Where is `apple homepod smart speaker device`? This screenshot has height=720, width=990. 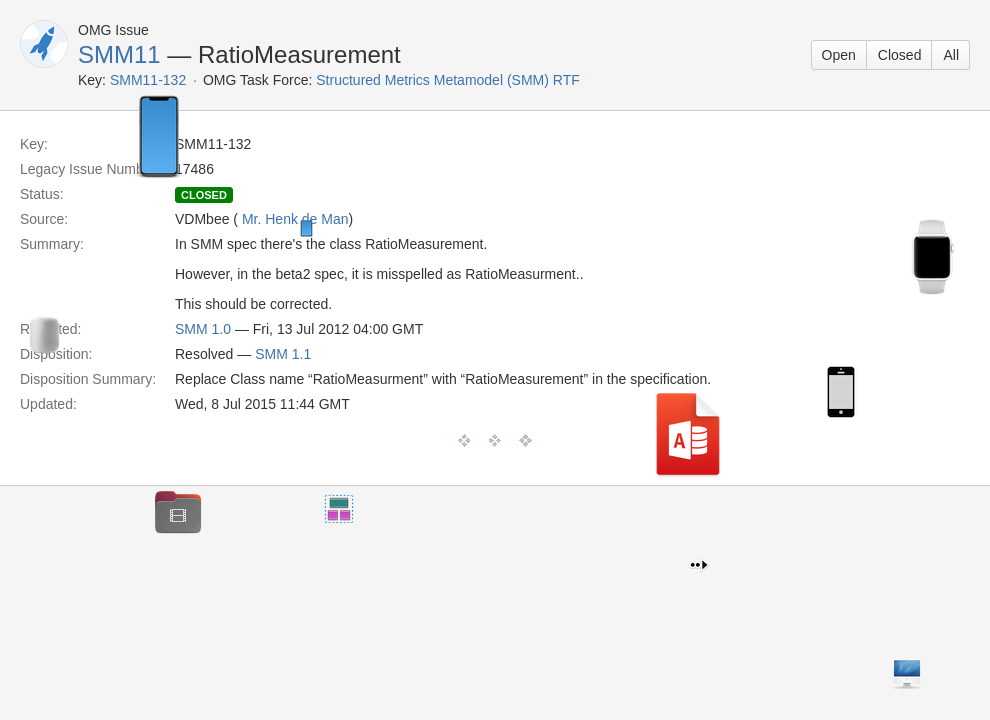 apple homepod smart speaker device is located at coordinates (44, 335).